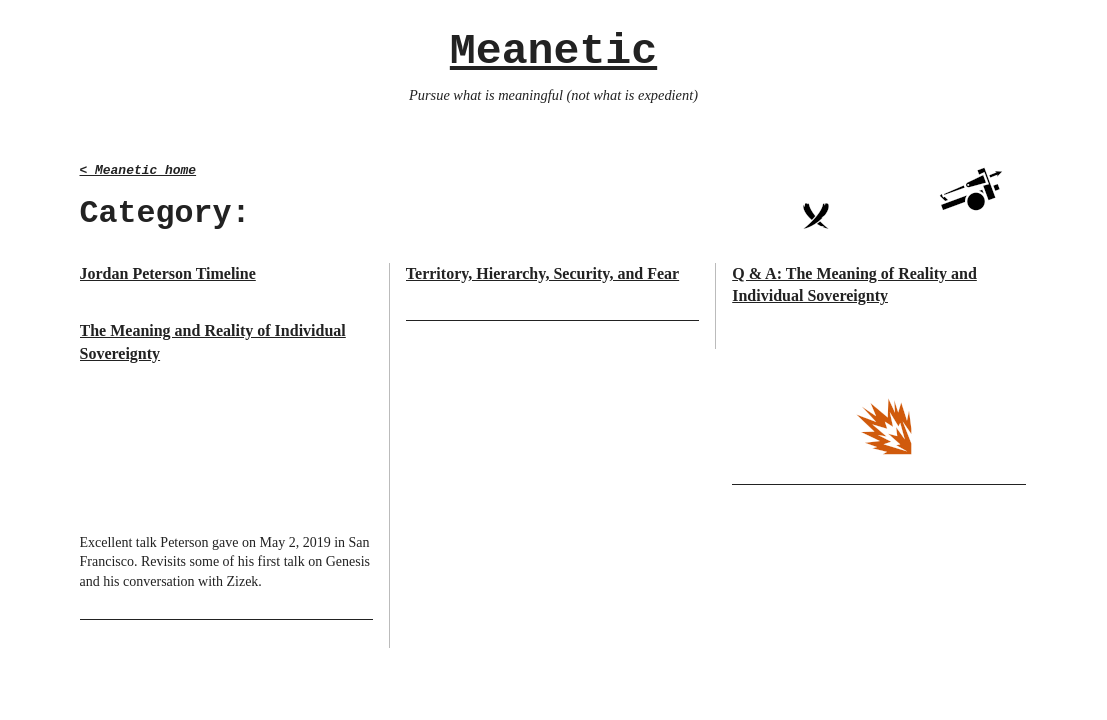 The height and width of the screenshot is (720, 1107). What do you see at coordinates (971, 189) in the screenshot?
I see `ballista siege weapon icon for strategy game` at bounding box center [971, 189].